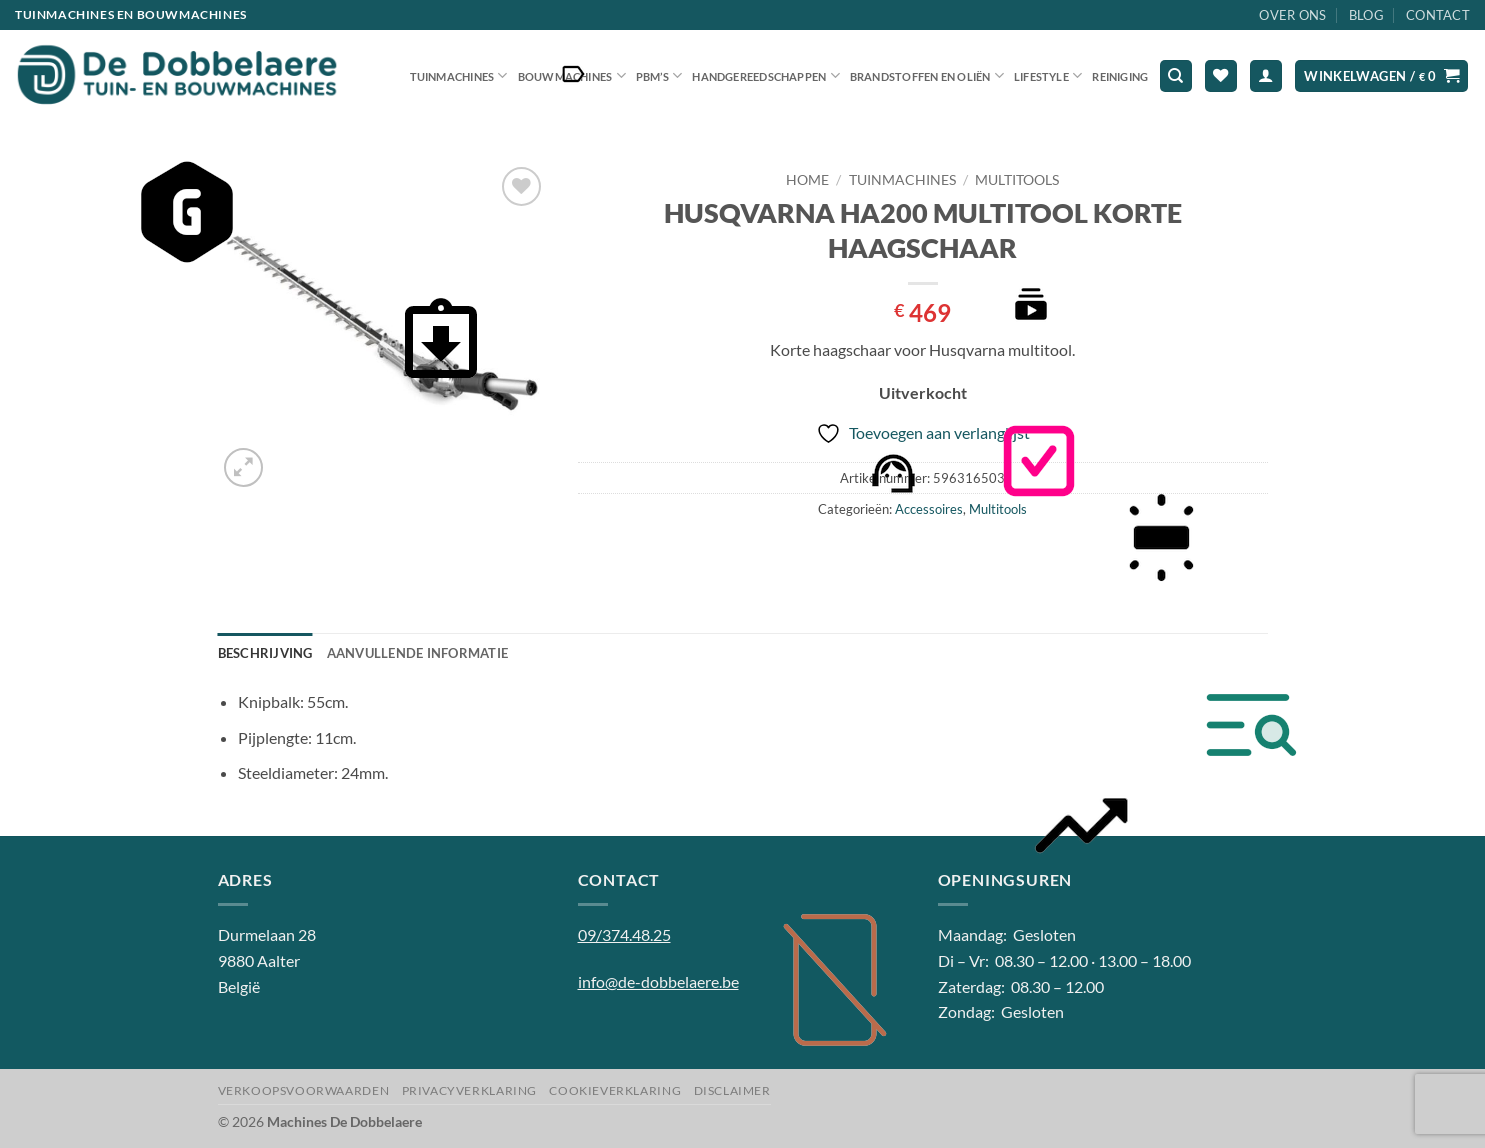 The width and height of the screenshot is (1485, 1148). I want to click on add a label or tag to an item, so click(573, 74).